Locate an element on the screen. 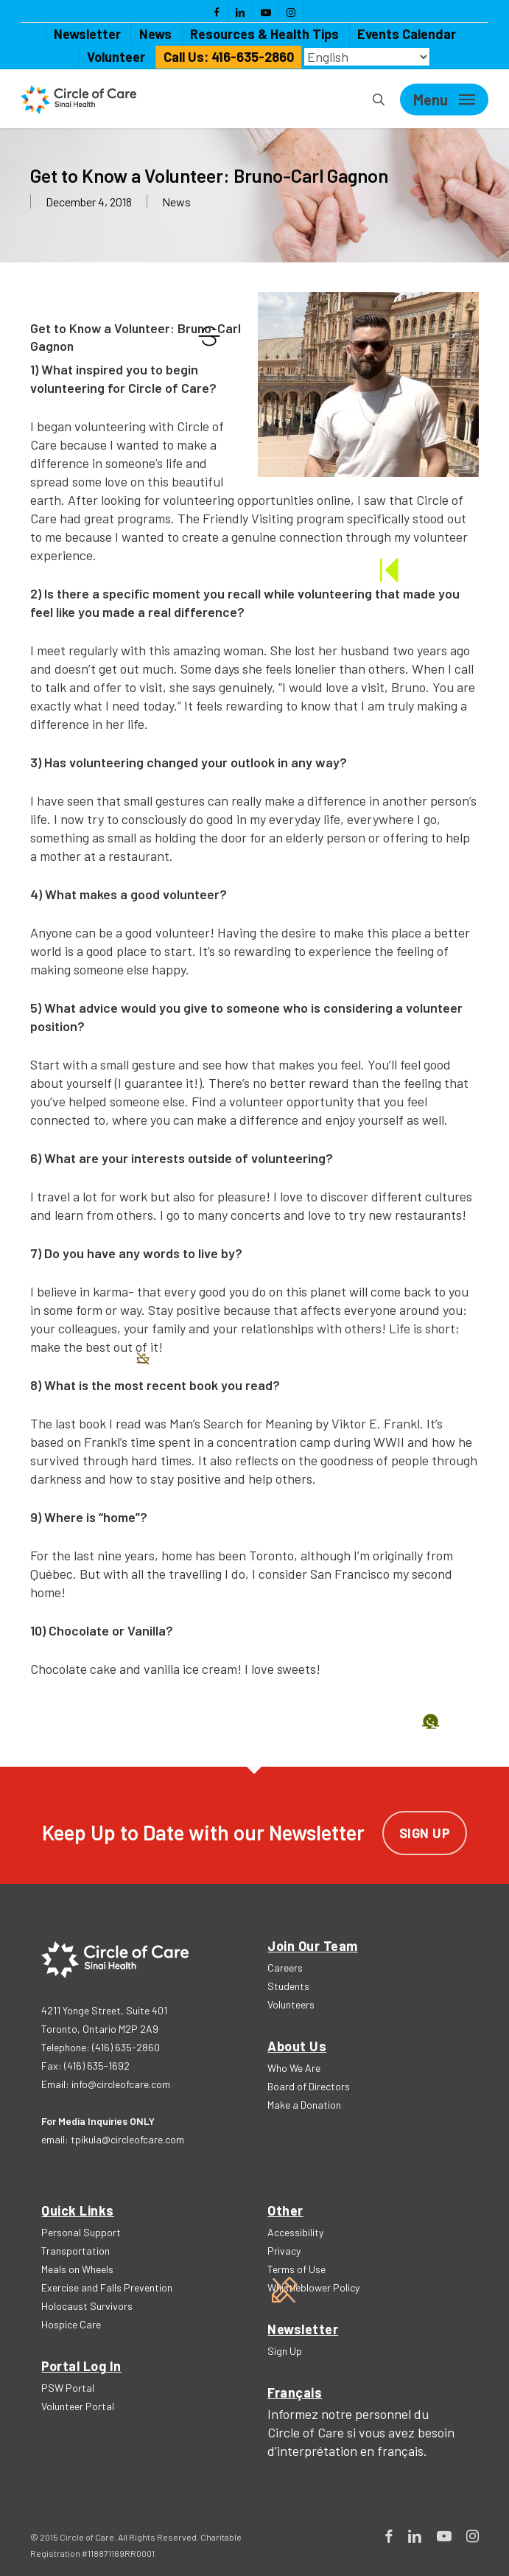 This screenshot has width=509, height=2576. editing is disabled or unavailable is located at coordinates (284, 2290).